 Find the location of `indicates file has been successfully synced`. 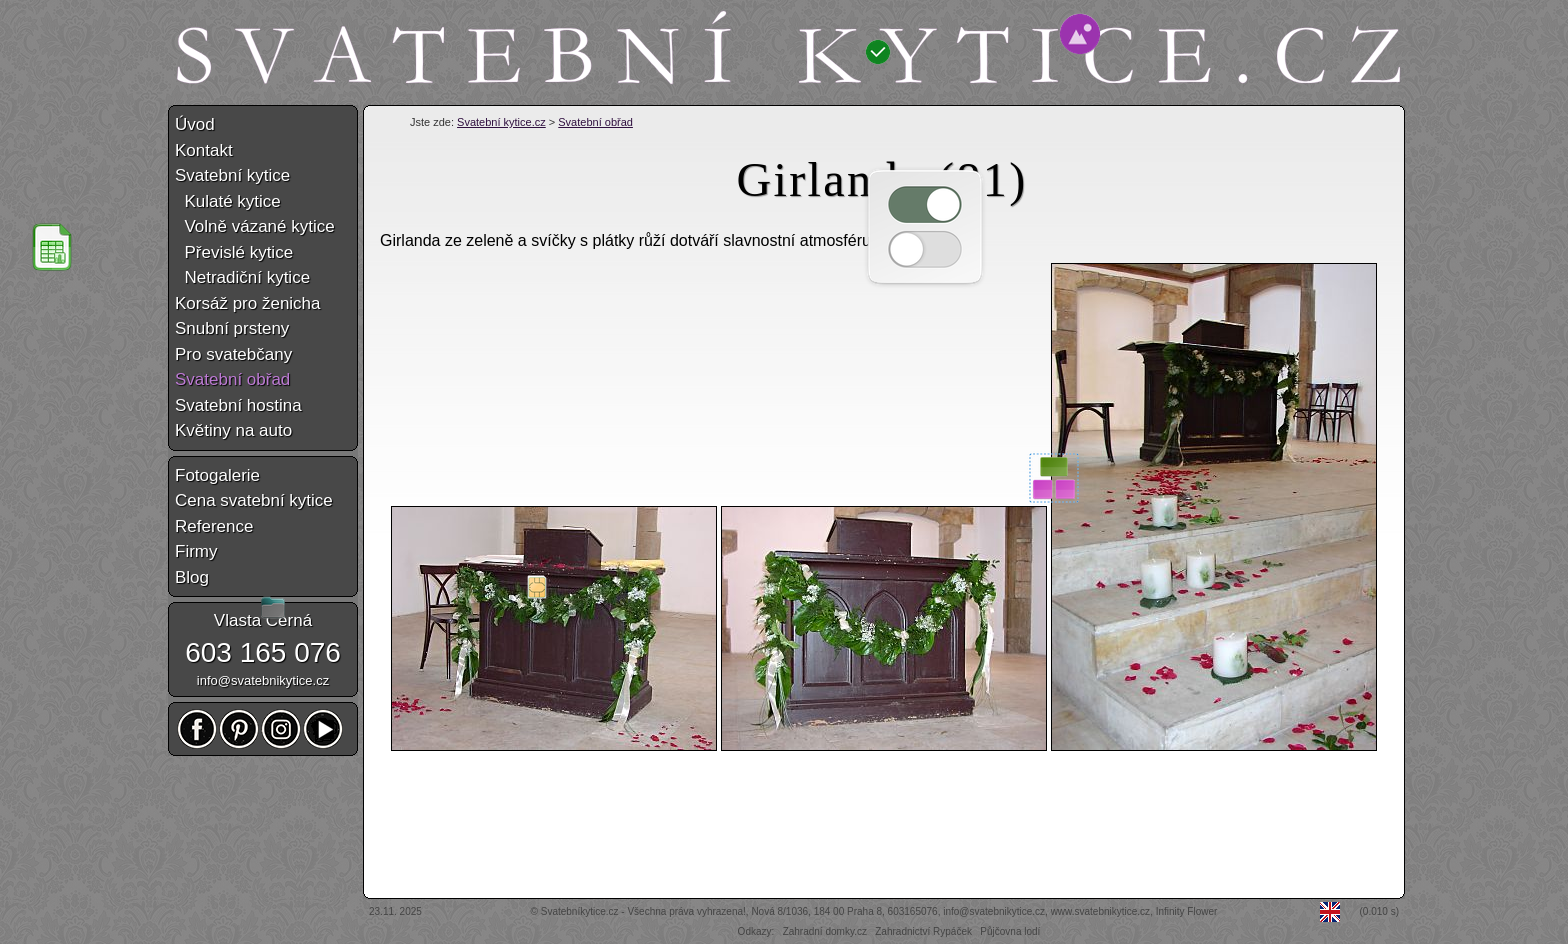

indicates file has been successfully synced is located at coordinates (878, 52).